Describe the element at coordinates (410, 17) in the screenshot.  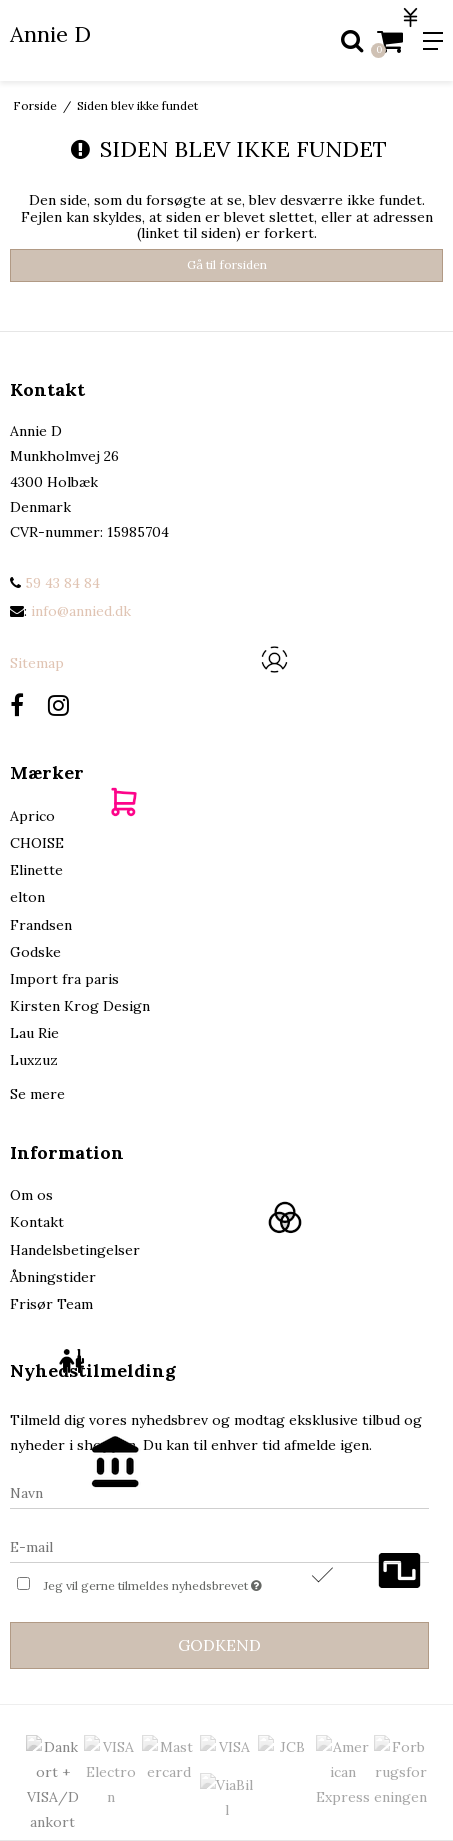
I see `view prices in japanese yen` at that location.